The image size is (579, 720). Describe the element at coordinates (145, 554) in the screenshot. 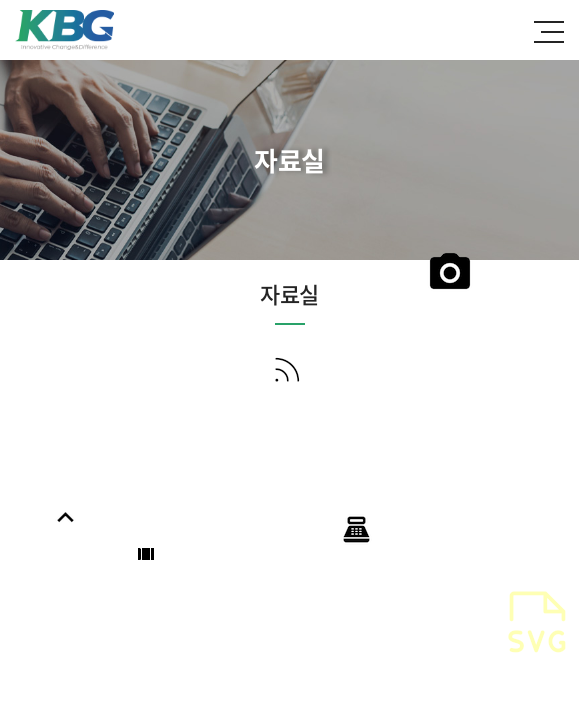

I see `switch to array or column view layout` at that location.